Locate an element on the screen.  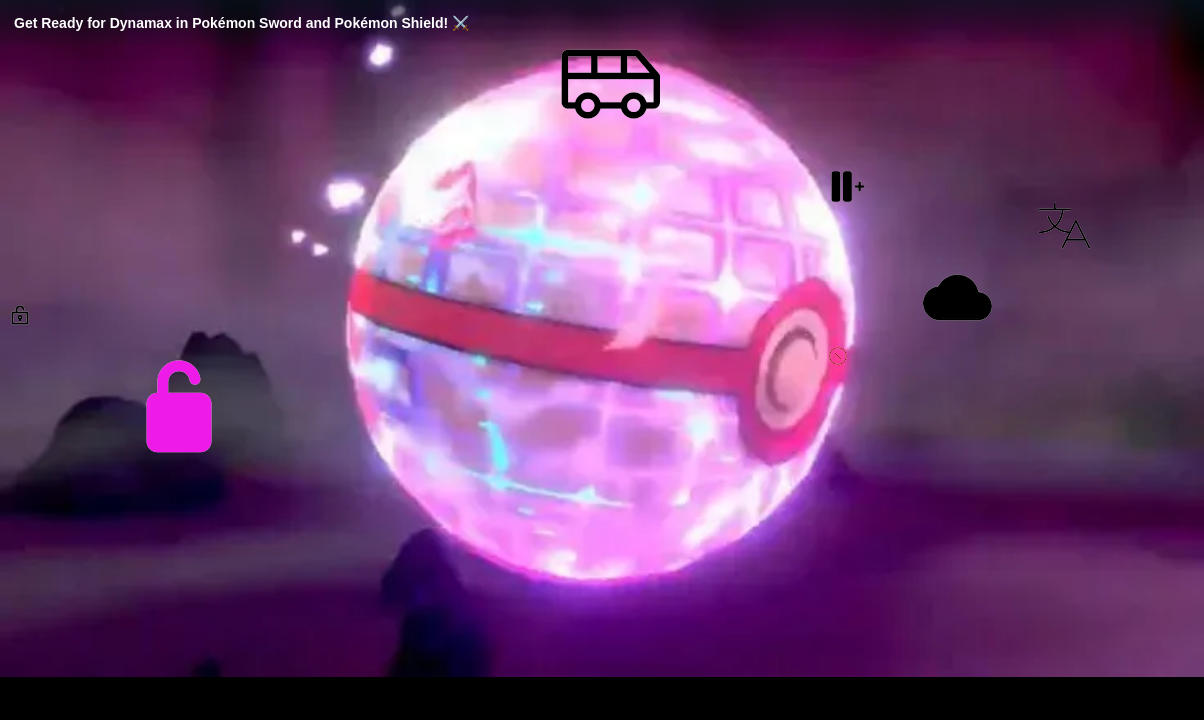
add a new column to the right is located at coordinates (845, 186).